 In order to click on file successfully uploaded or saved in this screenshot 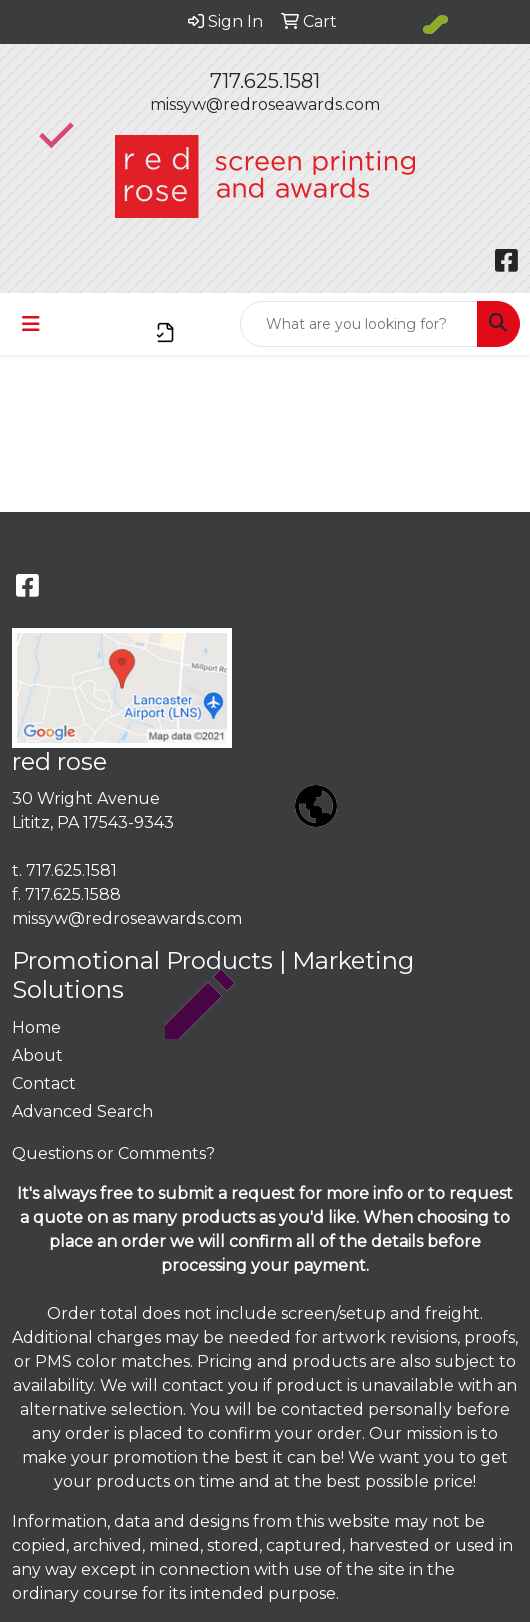, I will do `click(165, 332)`.